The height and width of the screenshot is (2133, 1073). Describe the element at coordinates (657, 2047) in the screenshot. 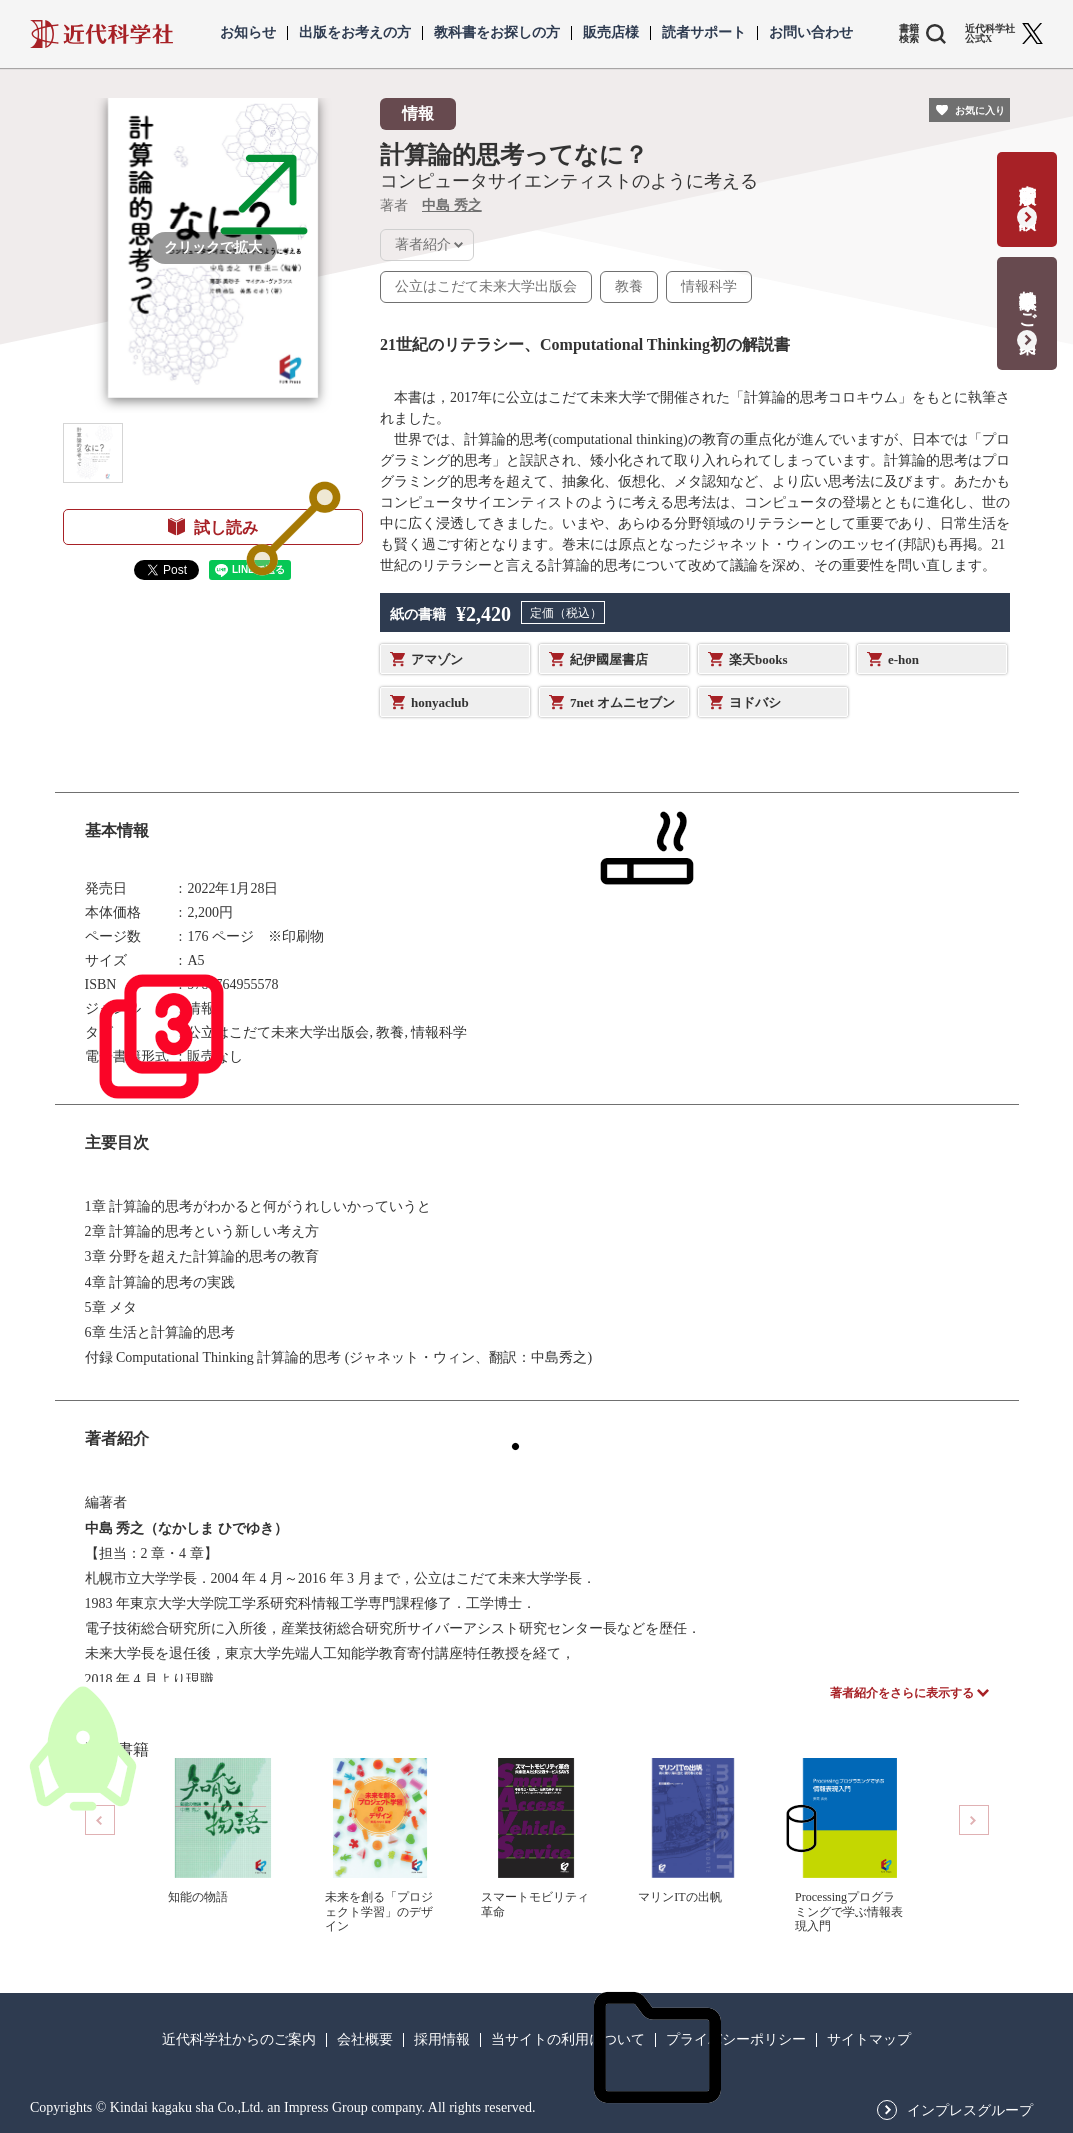

I see `open folder or directory` at that location.